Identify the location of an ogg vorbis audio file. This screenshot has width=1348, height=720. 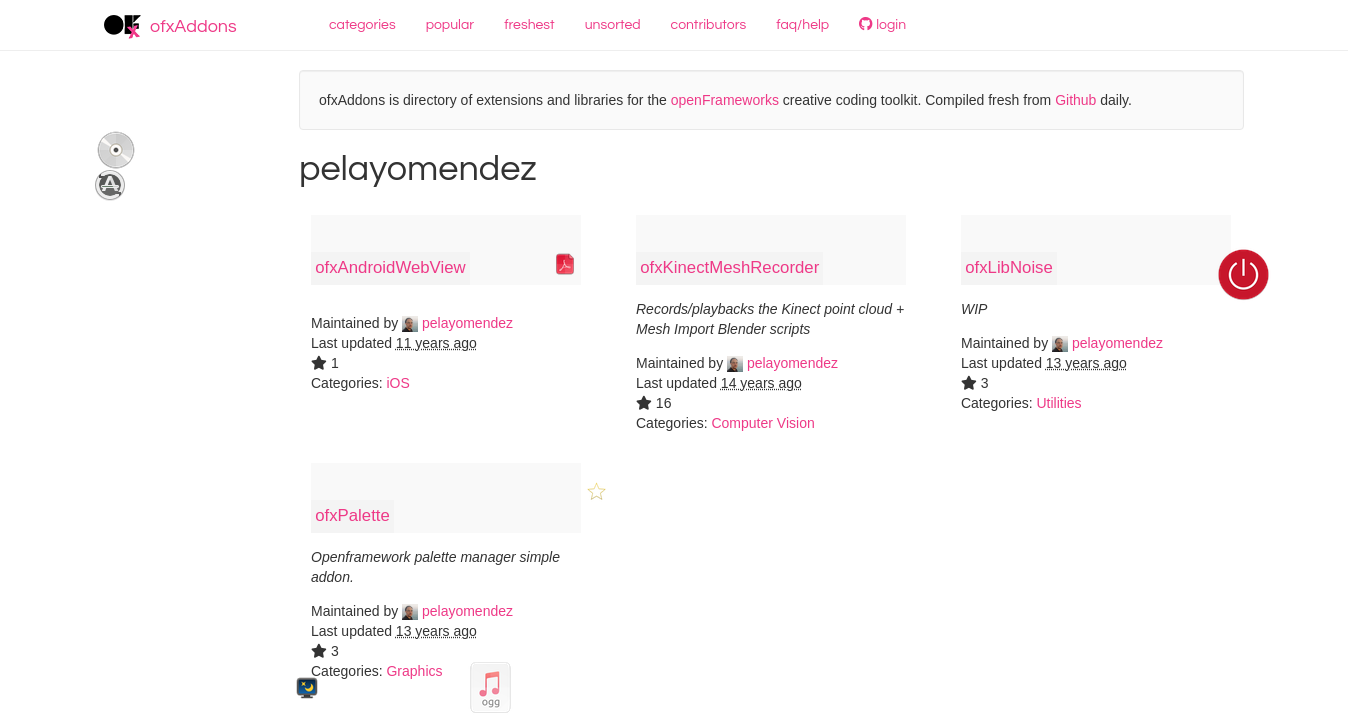
(490, 687).